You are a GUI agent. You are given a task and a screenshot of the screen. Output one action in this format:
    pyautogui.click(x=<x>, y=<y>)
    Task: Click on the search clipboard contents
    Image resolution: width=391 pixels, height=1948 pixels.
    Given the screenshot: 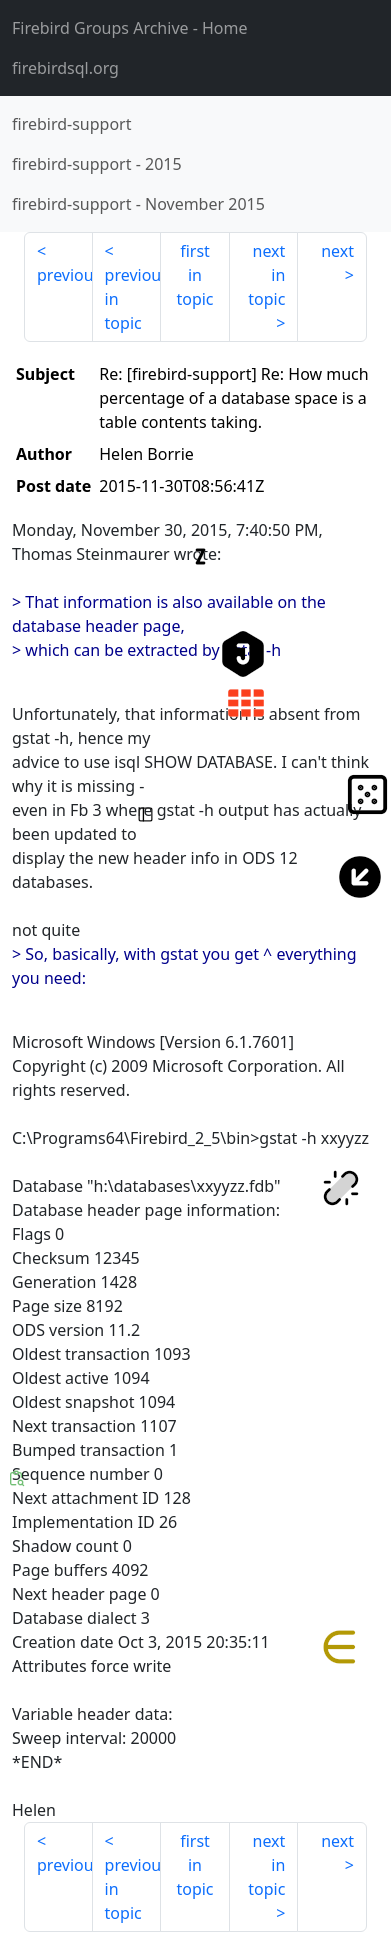 What is the action you would take?
    pyautogui.click(x=16, y=1478)
    